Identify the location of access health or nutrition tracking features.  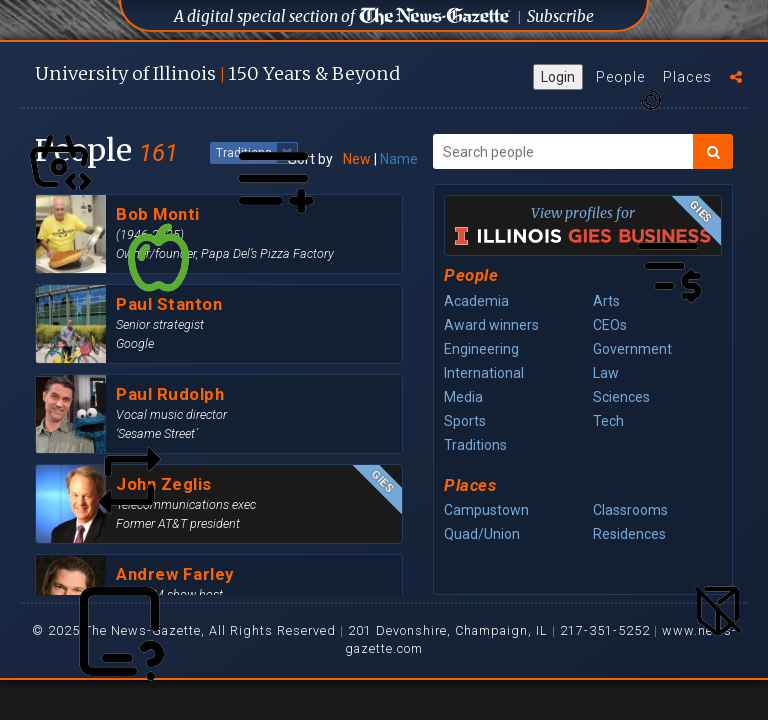
(158, 257).